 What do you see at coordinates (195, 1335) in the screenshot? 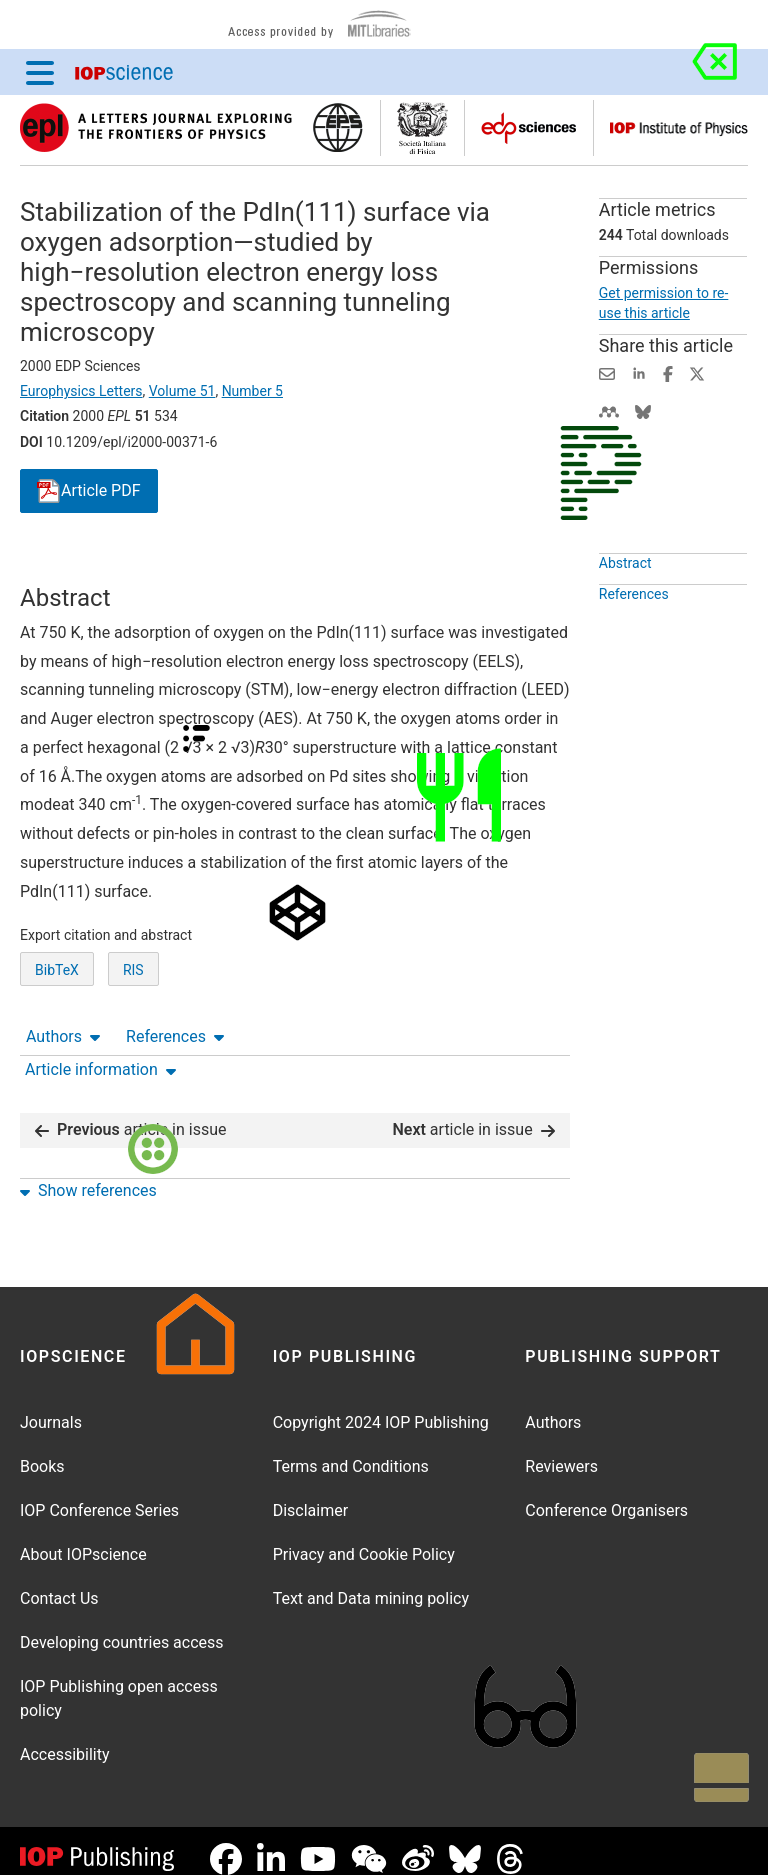
I see `navigate to home screen` at bounding box center [195, 1335].